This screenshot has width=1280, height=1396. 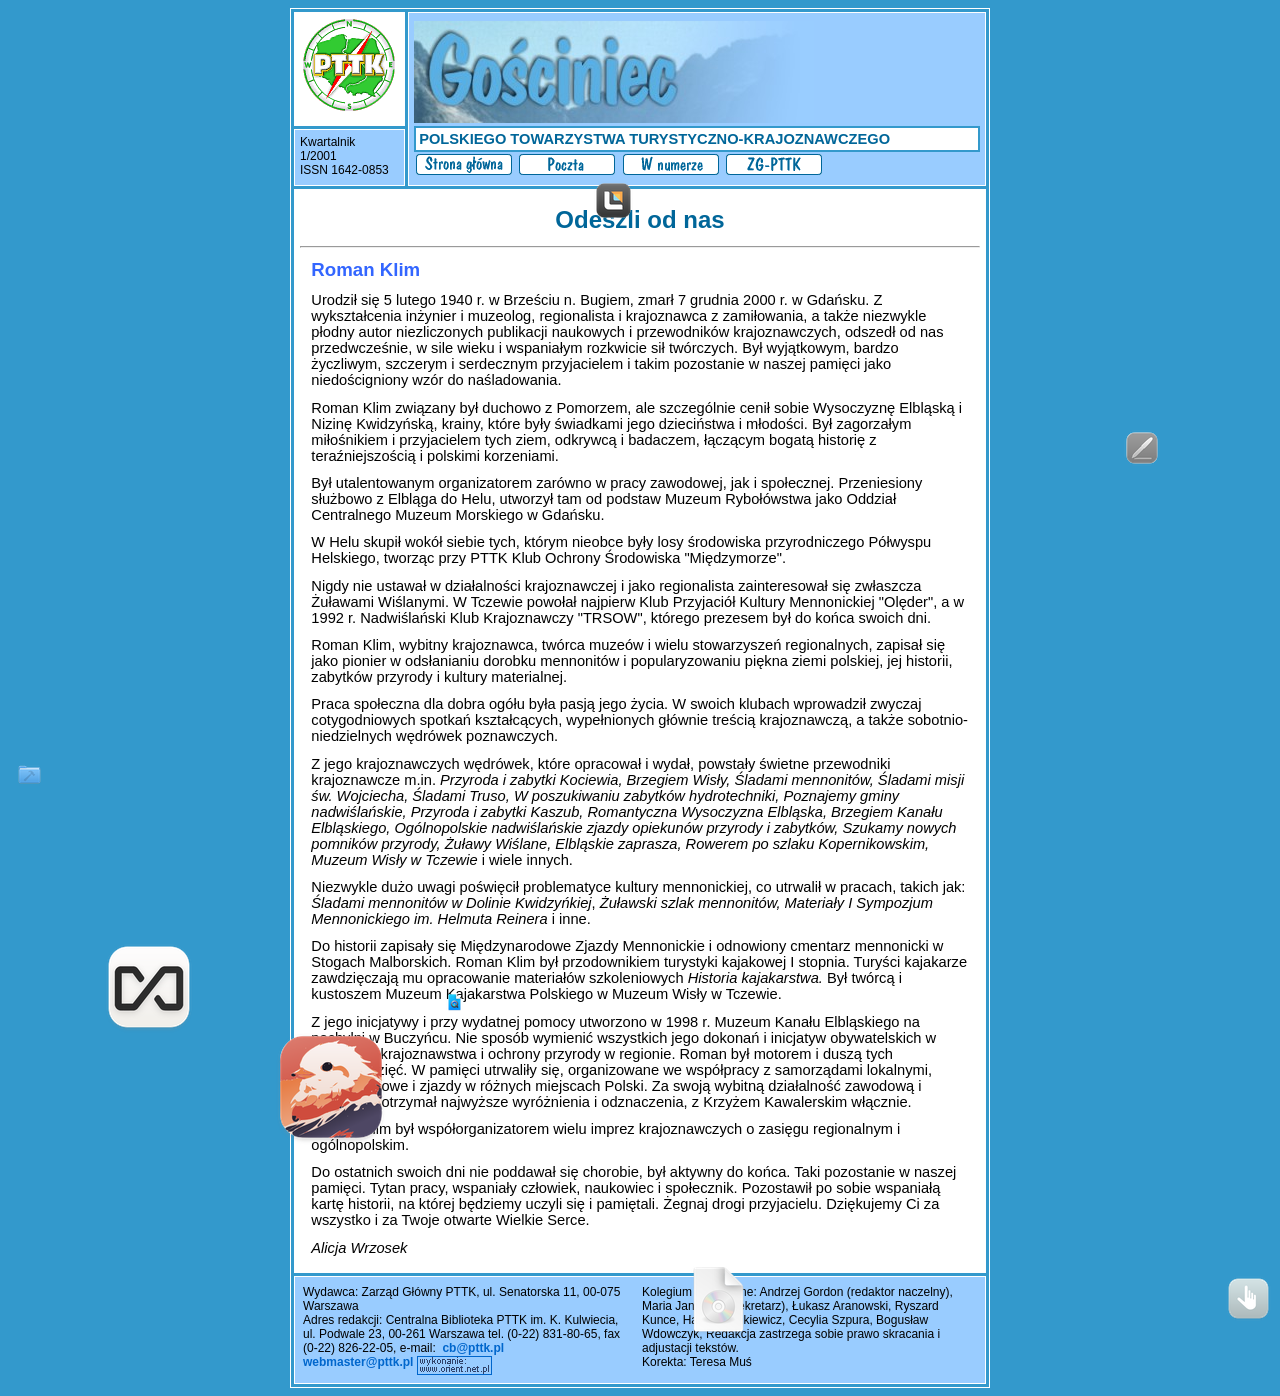 What do you see at coordinates (1248, 1298) in the screenshot?
I see `open touché app for touch bar customization` at bounding box center [1248, 1298].